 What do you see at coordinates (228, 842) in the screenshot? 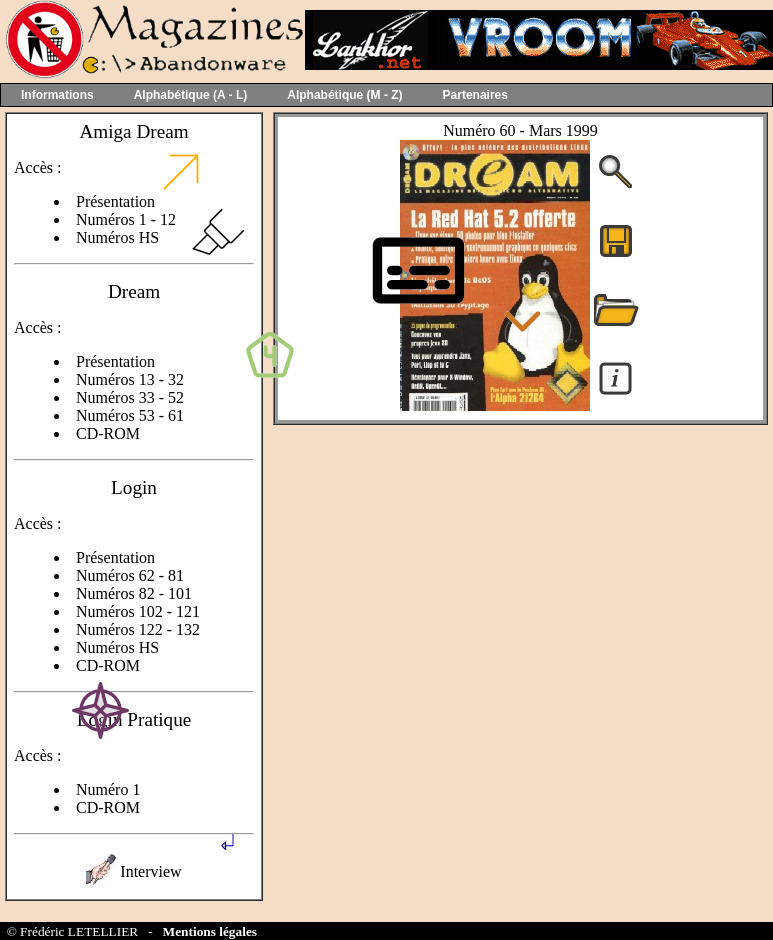
I see `return to previous line or entry` at bounding box center [228, 842].